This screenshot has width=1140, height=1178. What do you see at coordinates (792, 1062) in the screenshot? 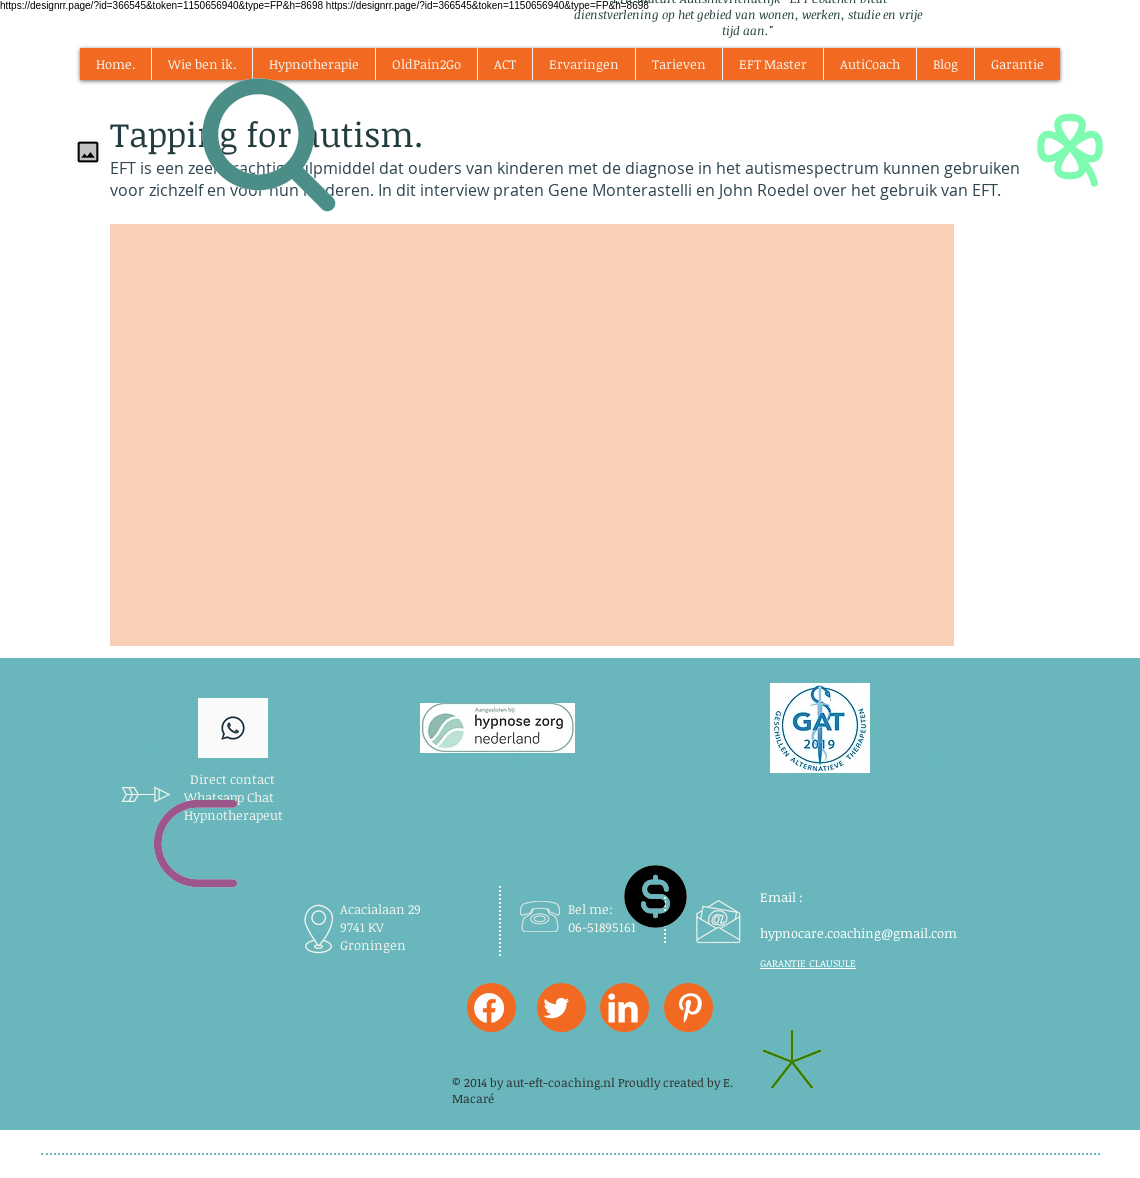
I see `indicates a required field in a form` at bounding box center [792, 1062].